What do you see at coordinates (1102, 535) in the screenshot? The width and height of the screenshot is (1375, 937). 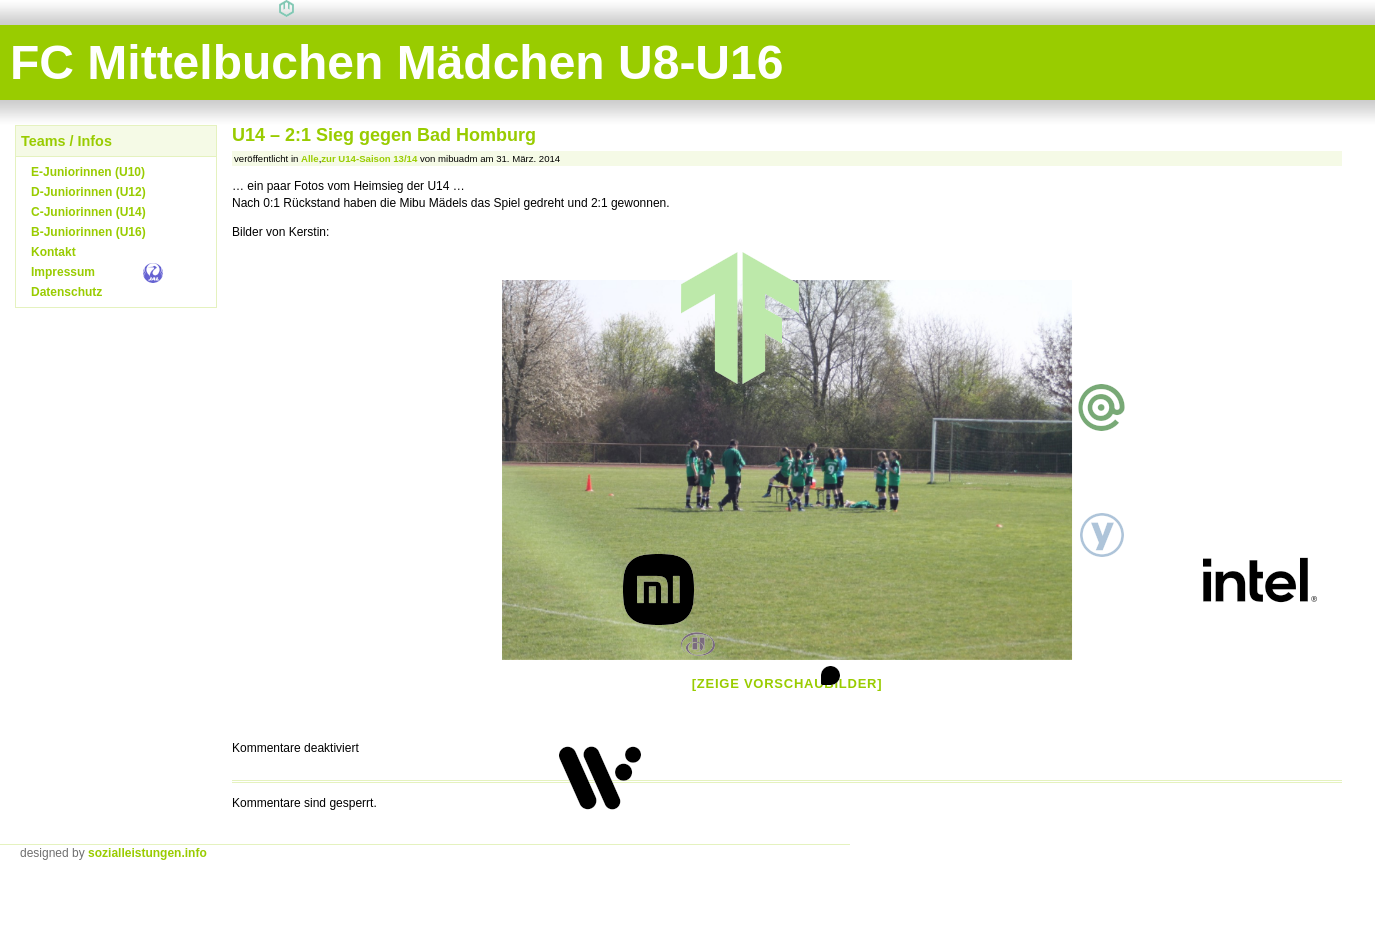 I see `yubico security key branding` at bounding box center [1102, 535].